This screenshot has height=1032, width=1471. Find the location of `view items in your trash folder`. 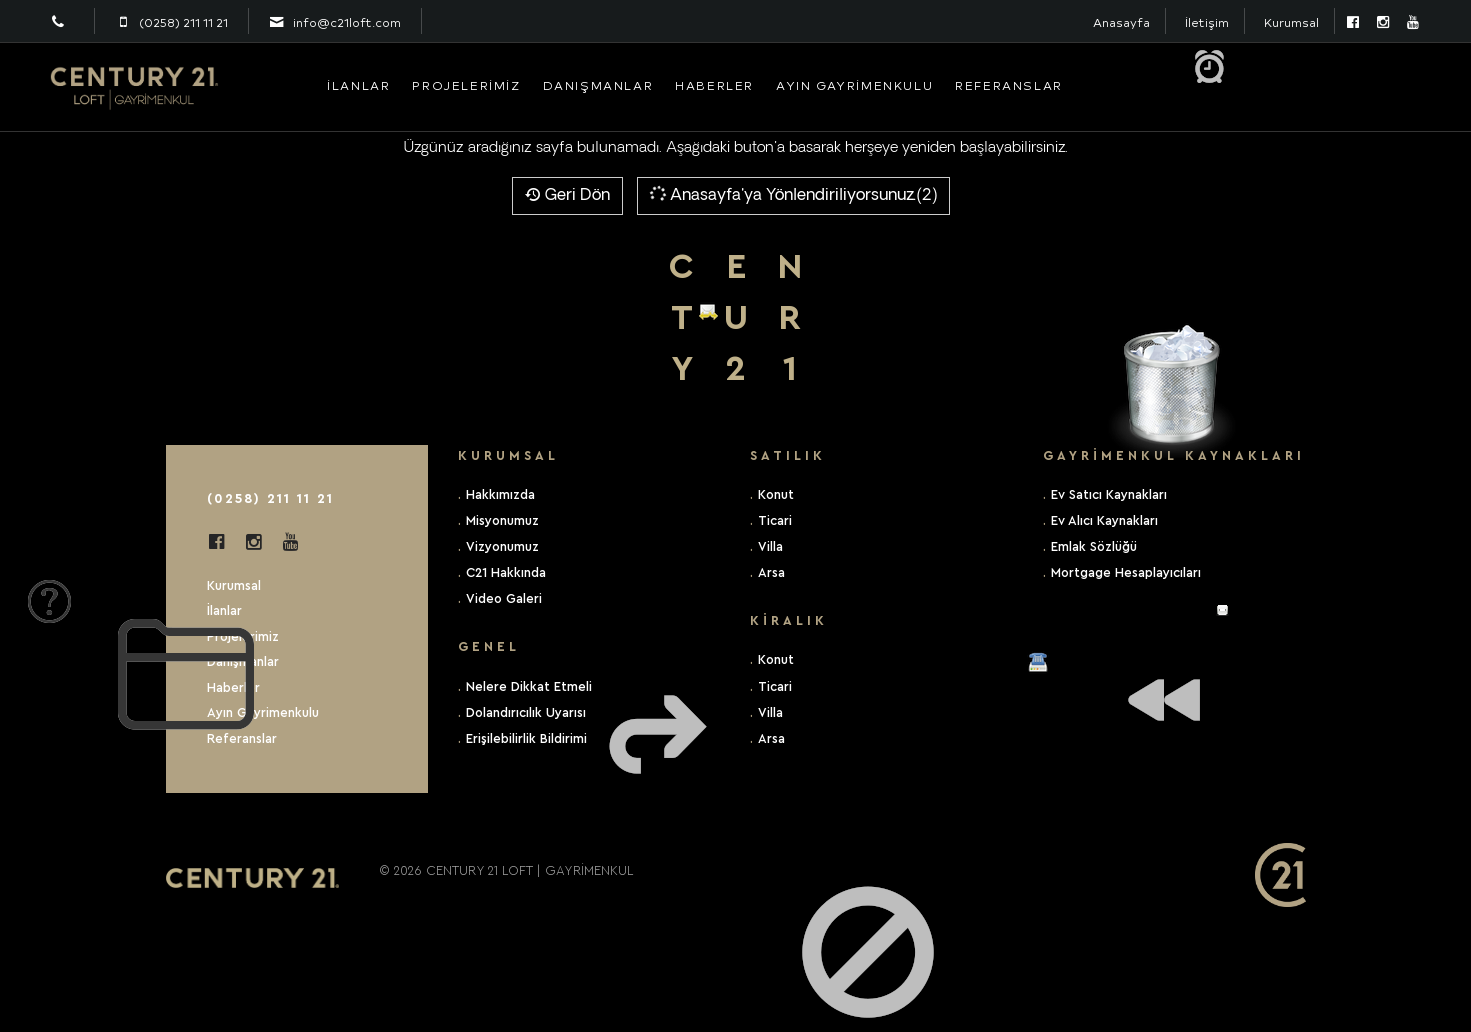

view items in your trash folder is located at coordinates (1170, 383).